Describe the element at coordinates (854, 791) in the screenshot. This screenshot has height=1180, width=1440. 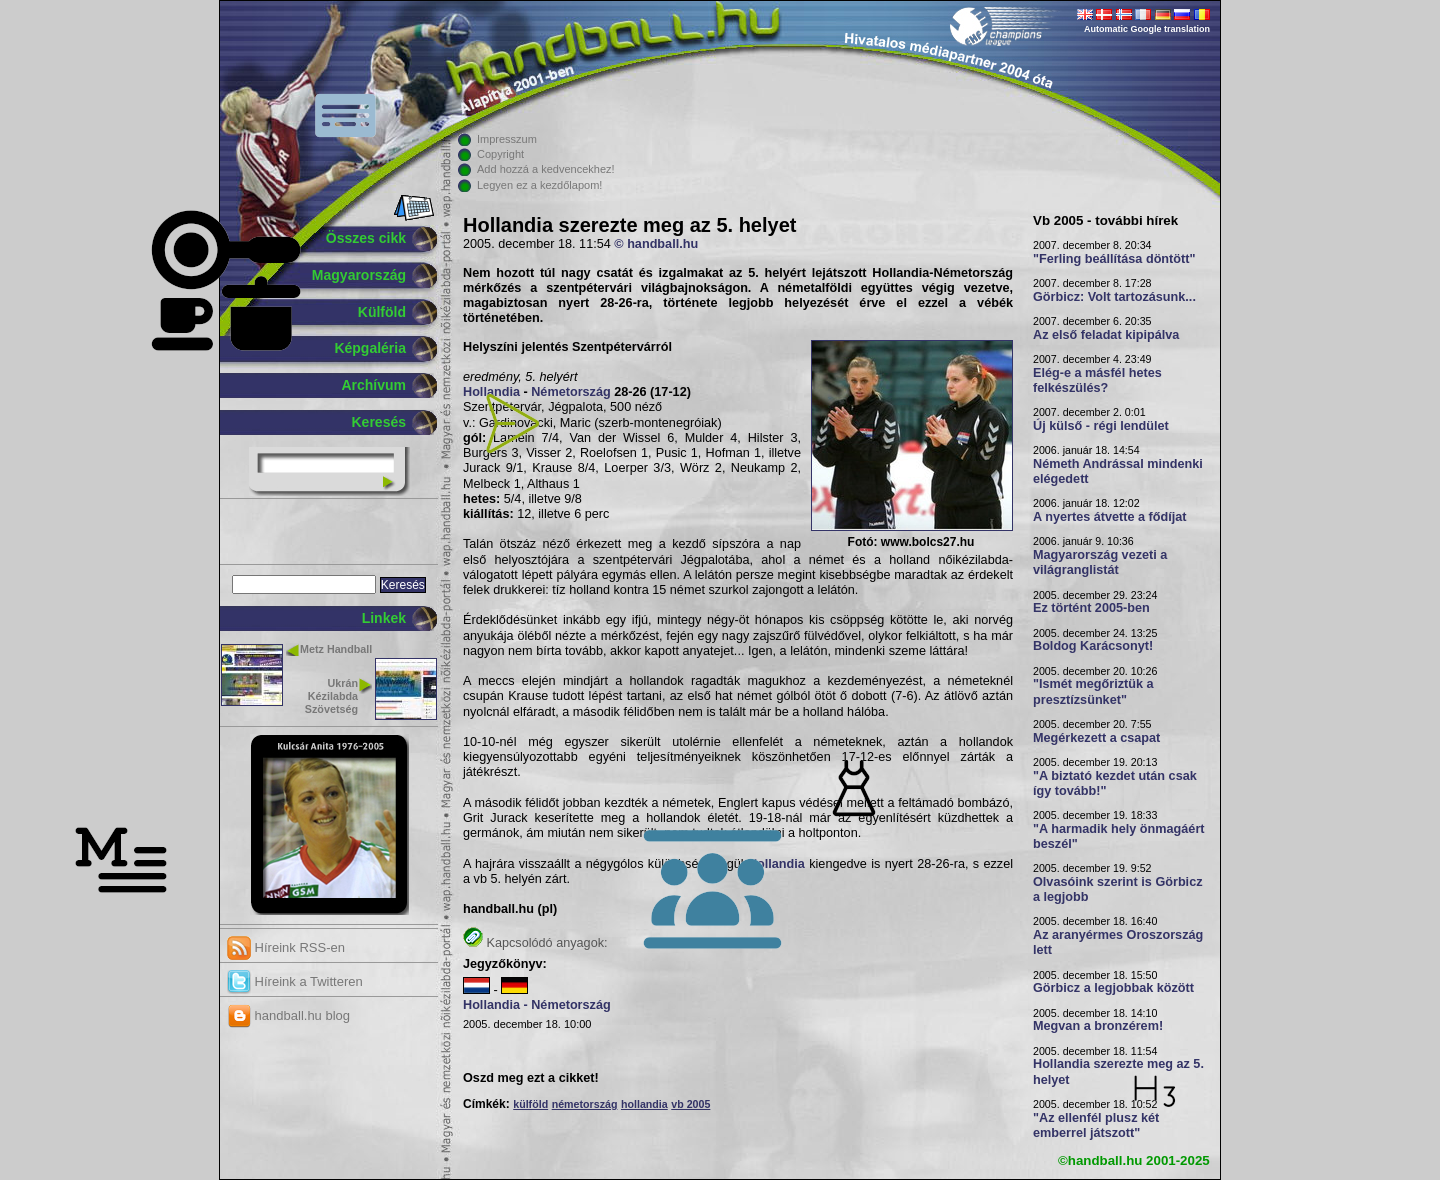
I see `browse women's clothing or dresses` at that location.